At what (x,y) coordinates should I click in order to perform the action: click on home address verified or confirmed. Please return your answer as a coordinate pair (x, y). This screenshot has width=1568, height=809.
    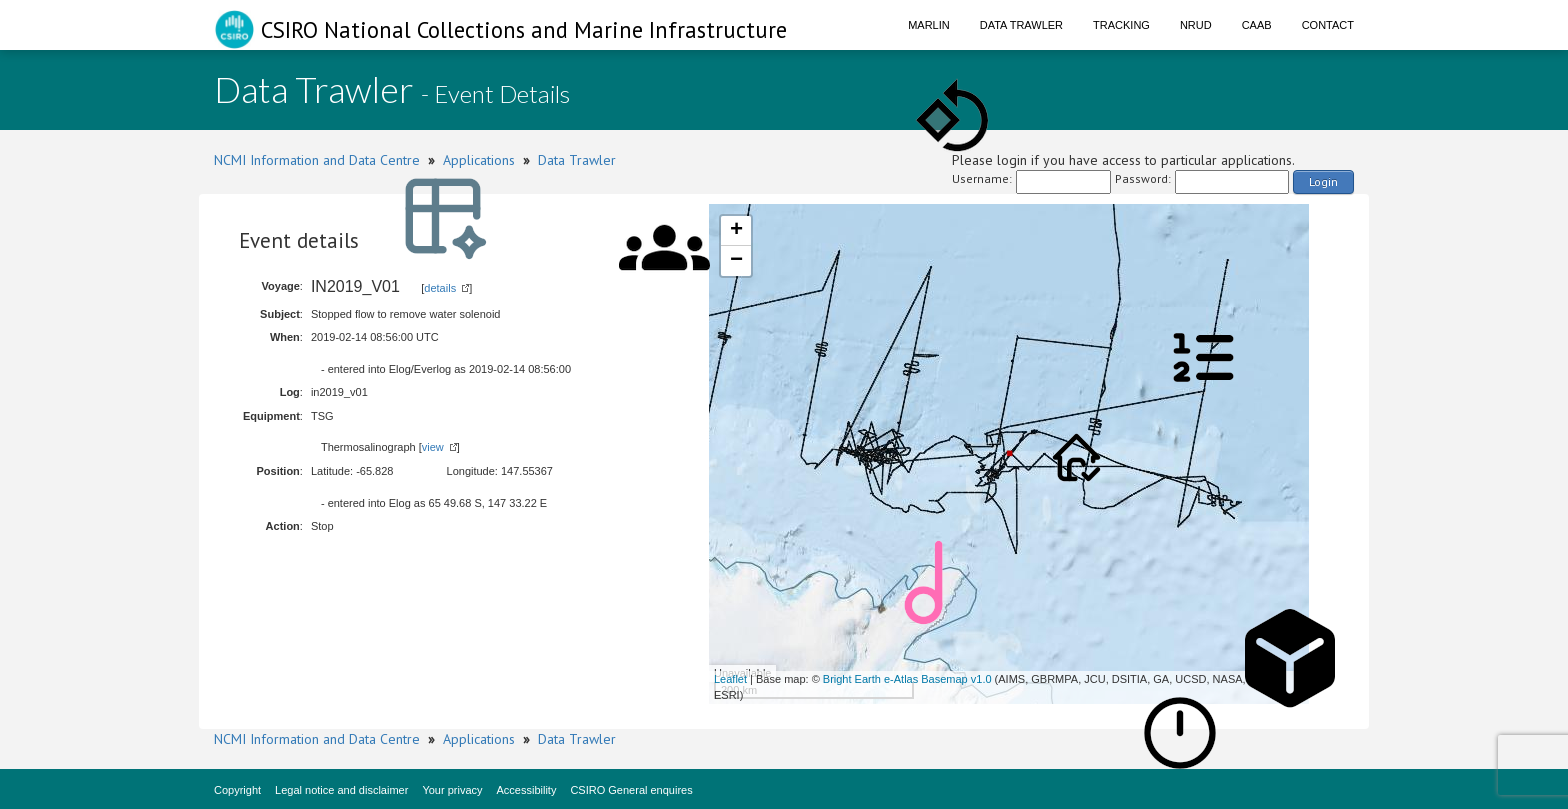
    Looking at the image, I should click on (1076, 457).